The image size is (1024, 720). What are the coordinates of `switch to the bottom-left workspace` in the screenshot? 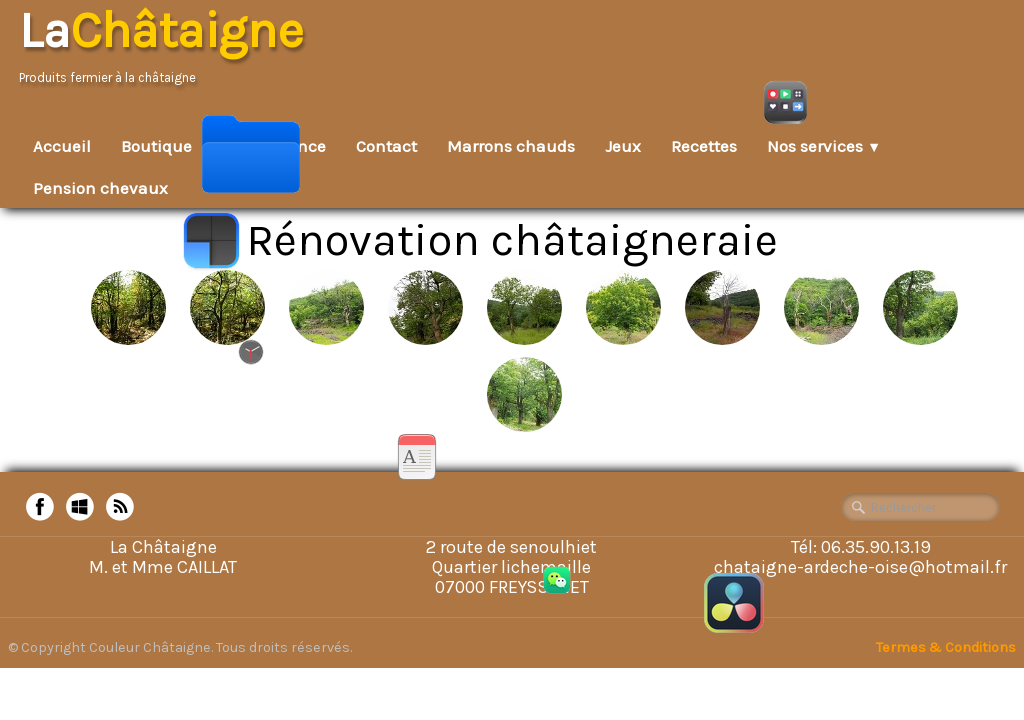 It's located at (211, 240).